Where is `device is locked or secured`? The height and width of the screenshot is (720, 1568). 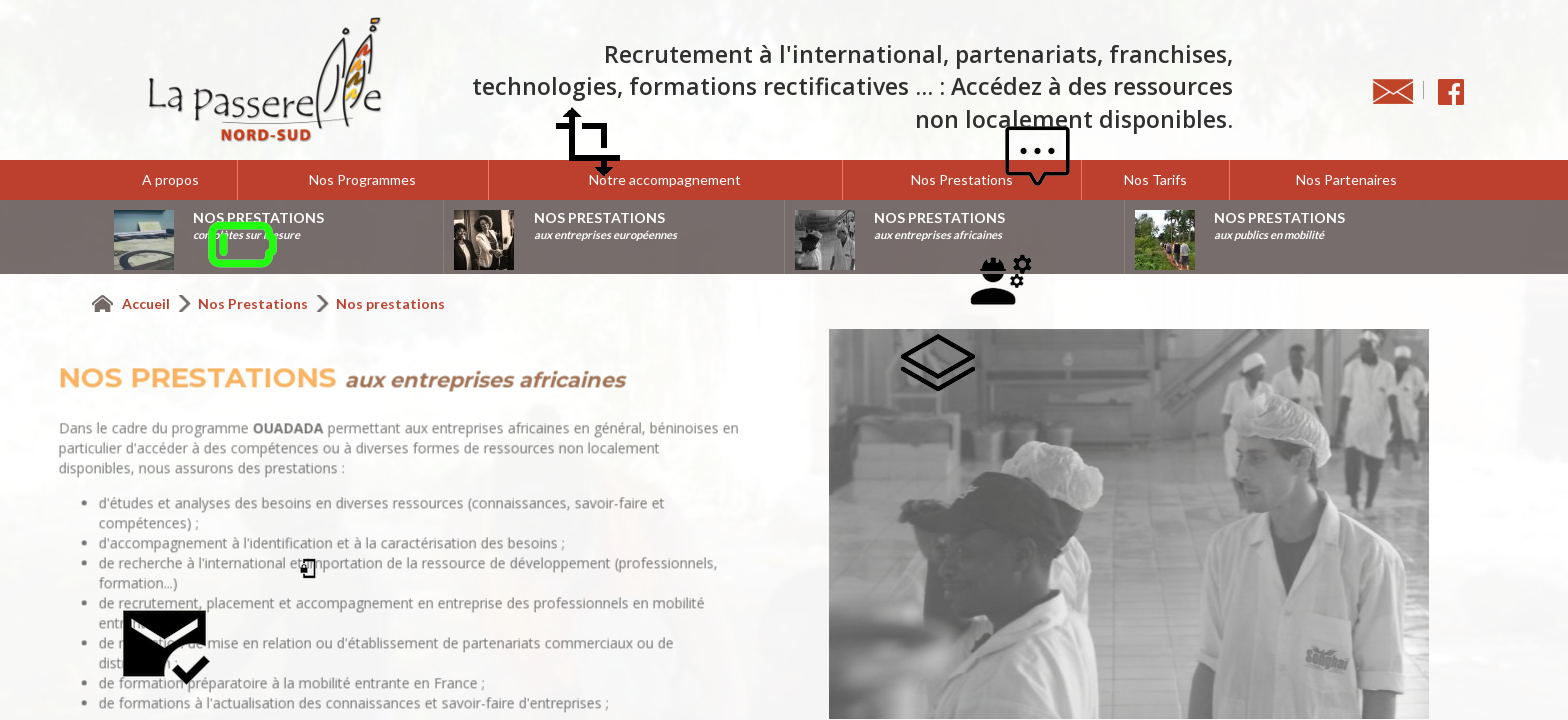
device is locked or secured is located at coordinates (307, 568).